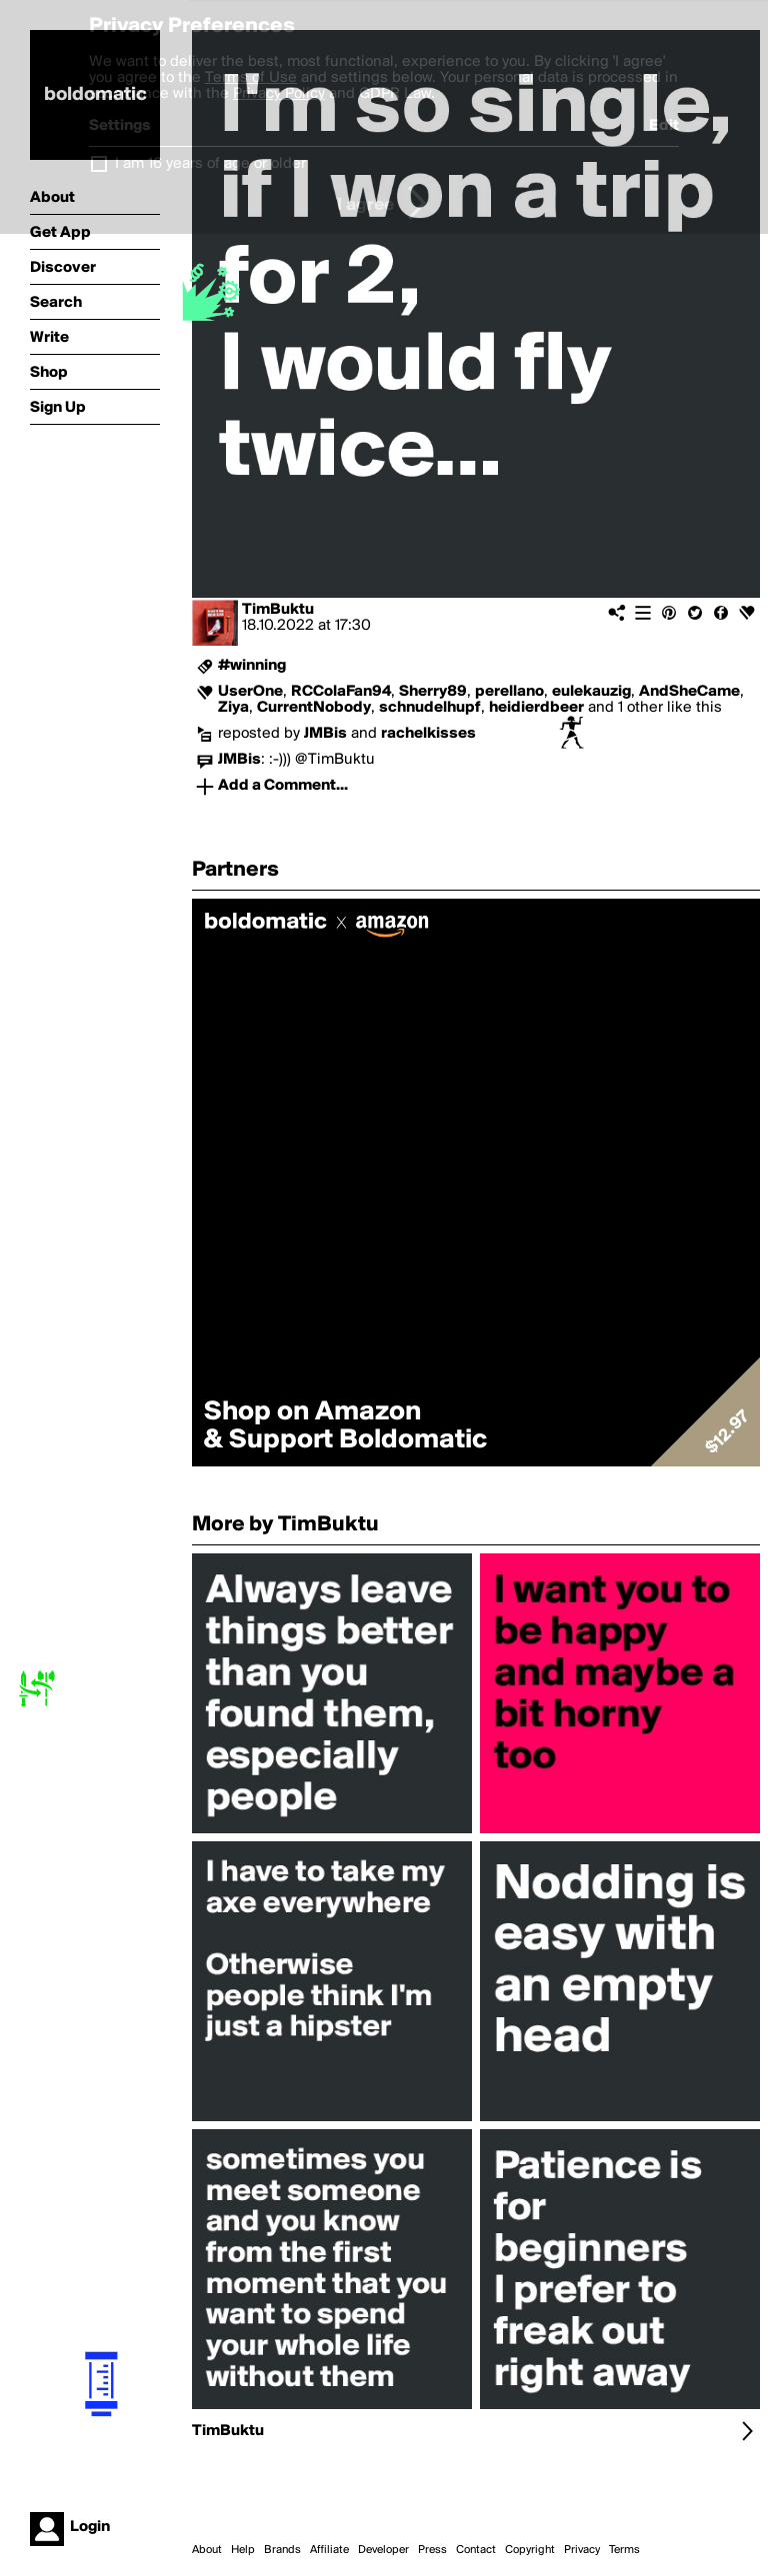 The image size is (768, 2576). I want to click on indicates a system crash or critical error, so click(211, 291).